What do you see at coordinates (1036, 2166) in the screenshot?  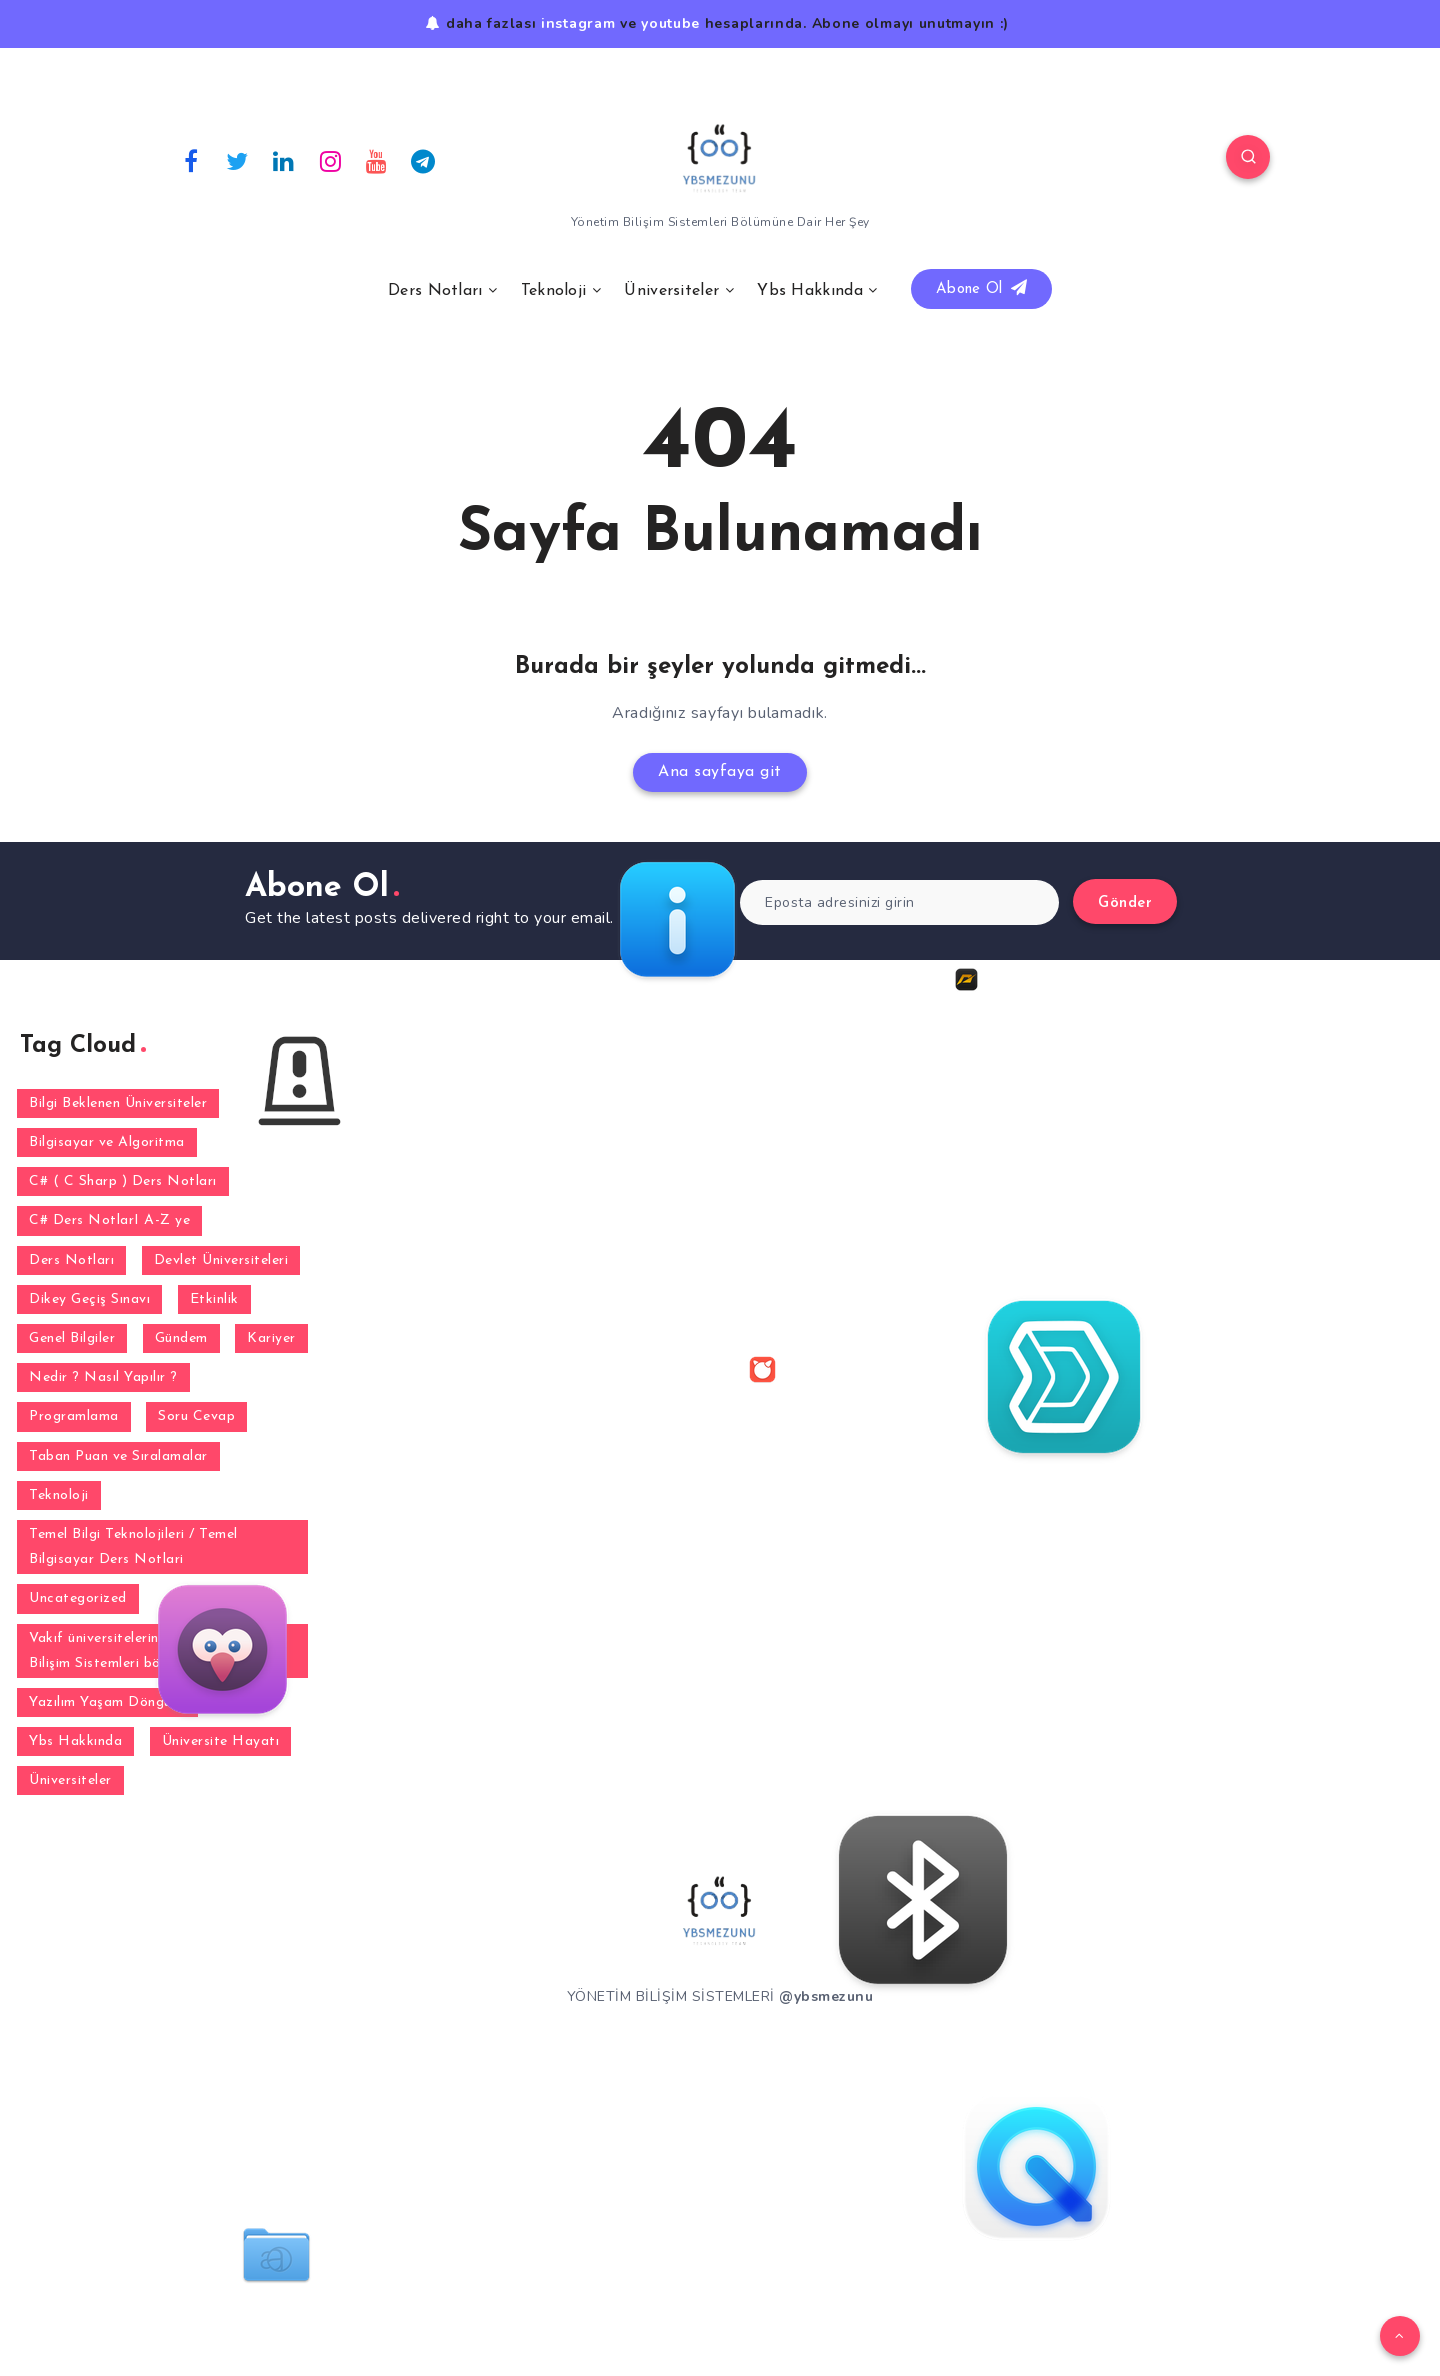 I see `open SMPlayer media player` at bounding box center [1036, 2166].